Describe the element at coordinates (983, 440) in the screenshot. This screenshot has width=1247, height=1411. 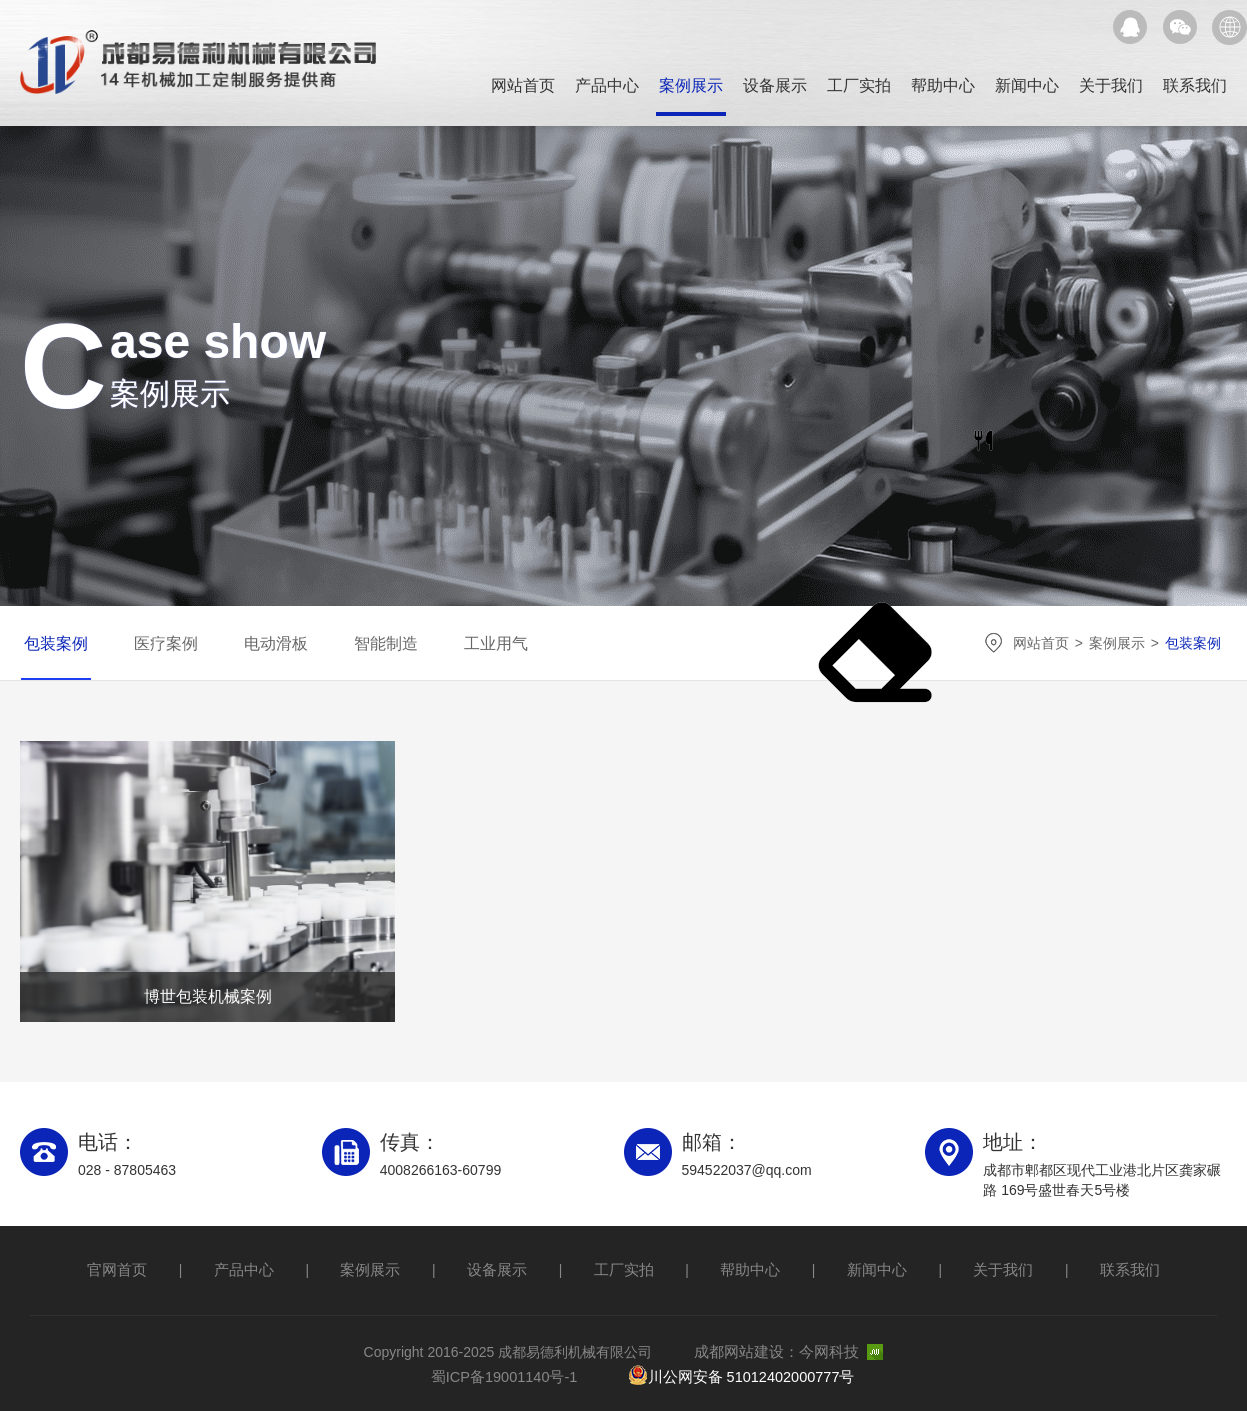
I see `find nearby restaurants or dining options` at that location.